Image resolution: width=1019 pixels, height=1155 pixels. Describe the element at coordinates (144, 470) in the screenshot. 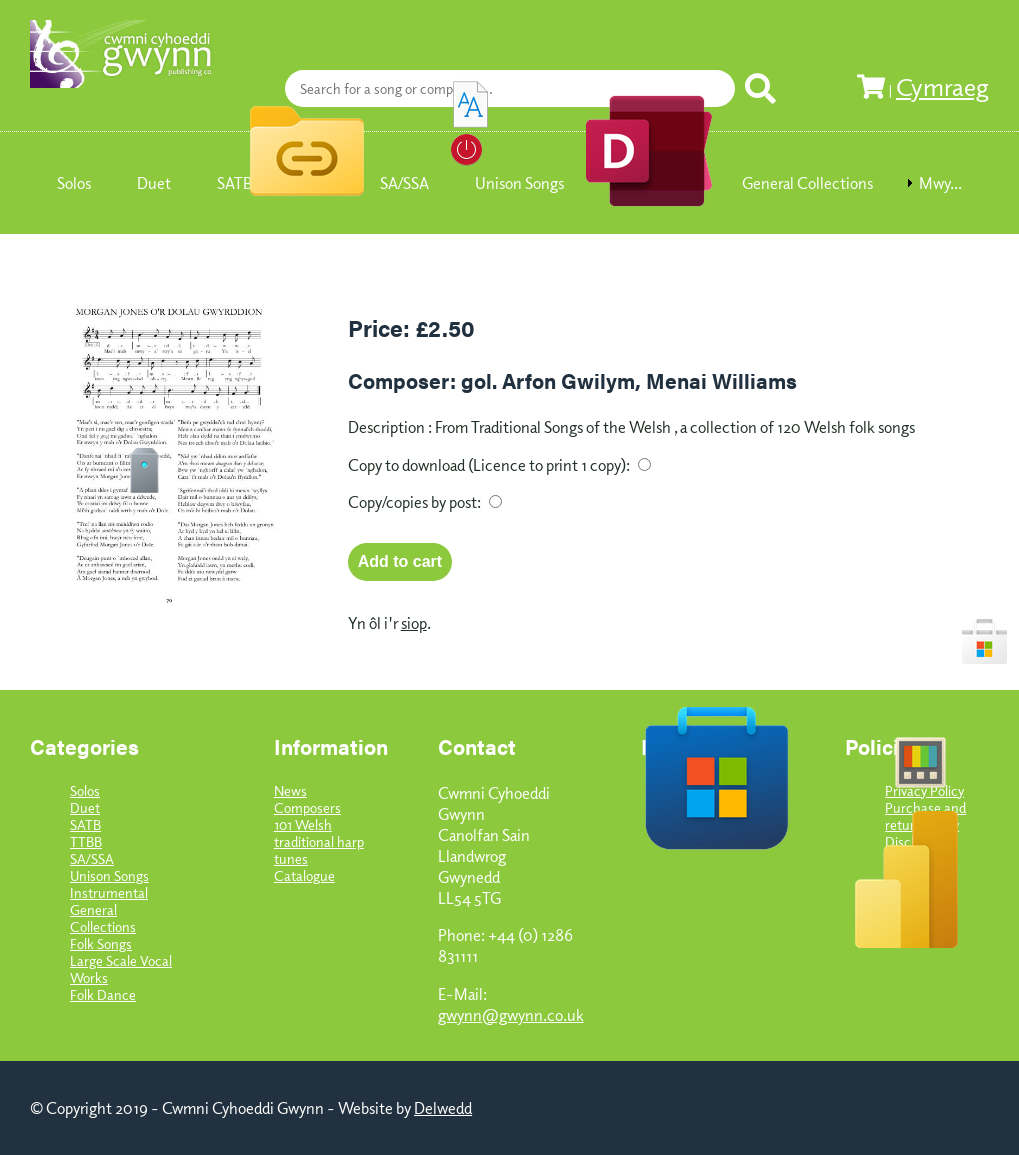

I see `view computer or system hardware information` at that location.